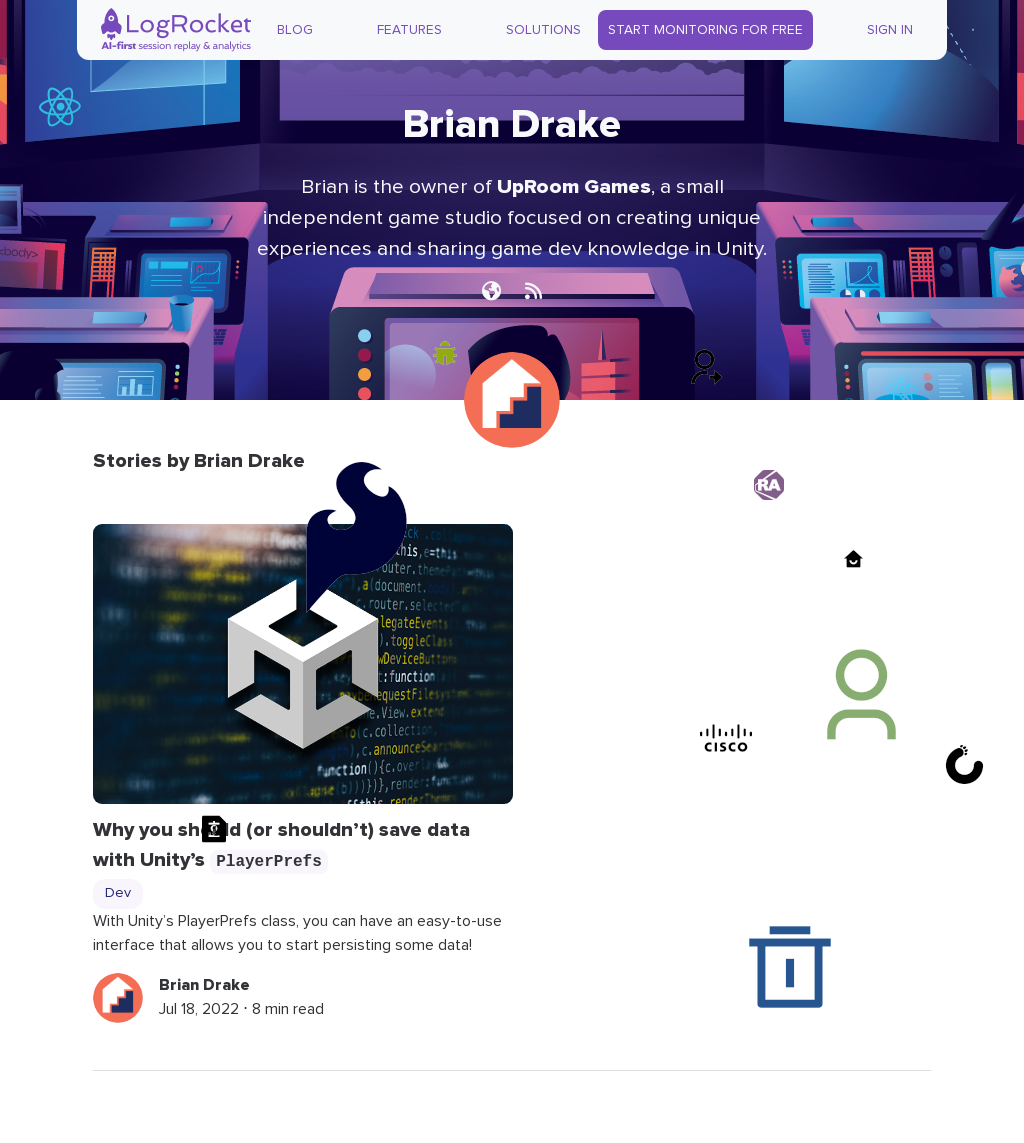 The width and height of the screenshot is (1024, 1143). What do you see at coordinates (861, 696) in the screenshot?
I see `view your profile` at bounding box center [861, 696].